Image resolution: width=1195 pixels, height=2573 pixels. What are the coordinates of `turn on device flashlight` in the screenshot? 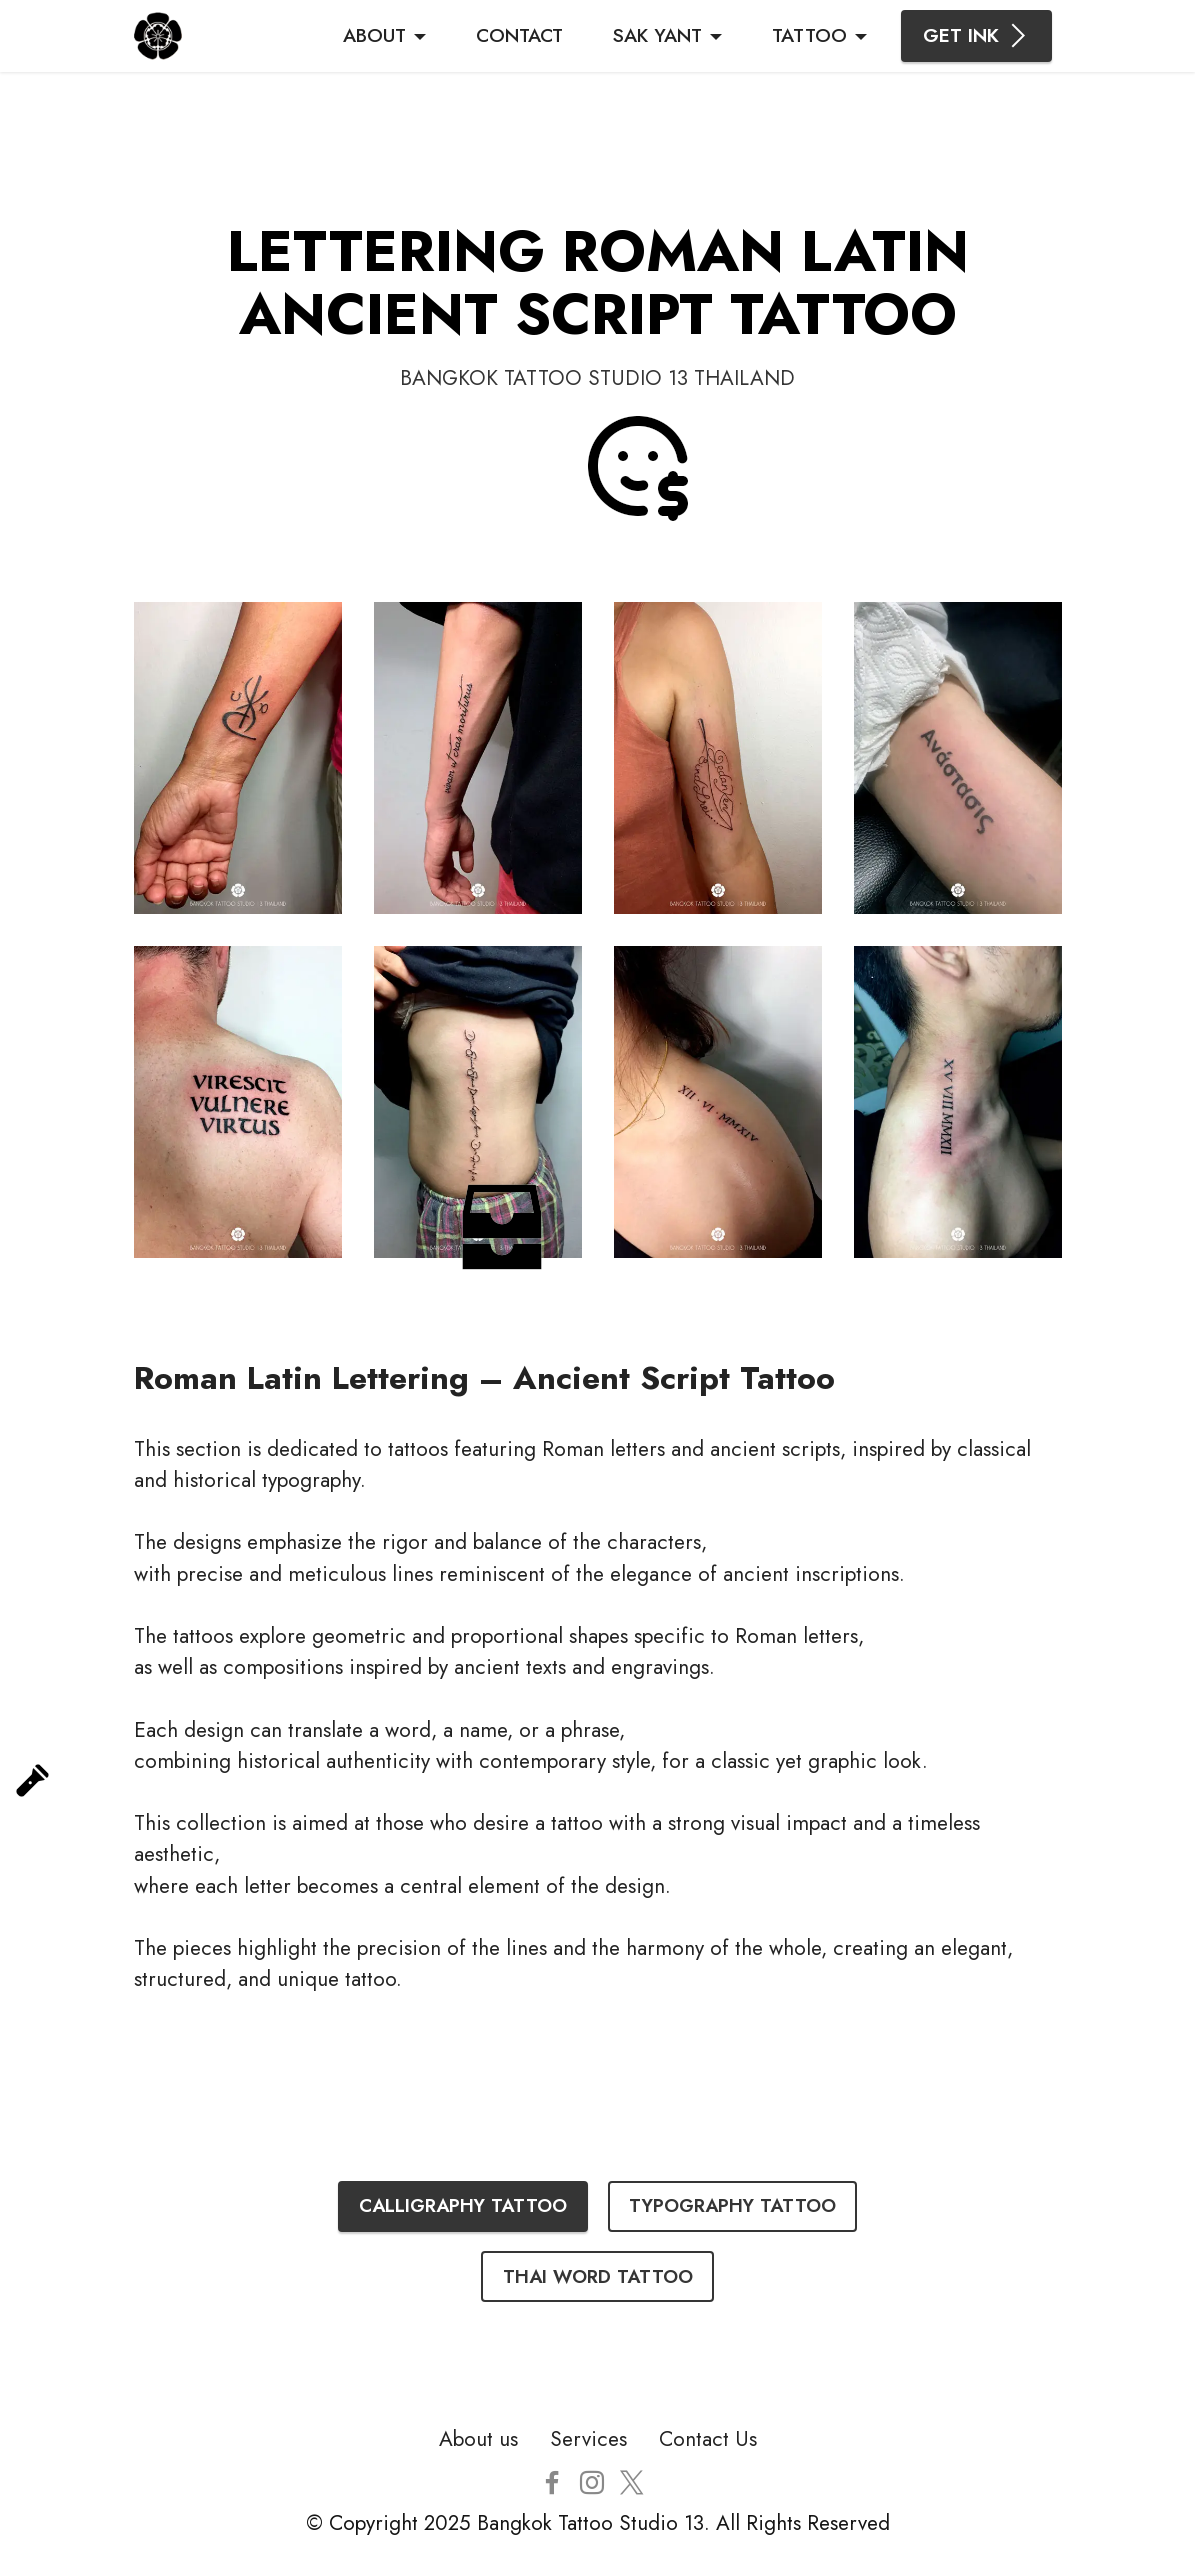 It's located at (32, 1780).